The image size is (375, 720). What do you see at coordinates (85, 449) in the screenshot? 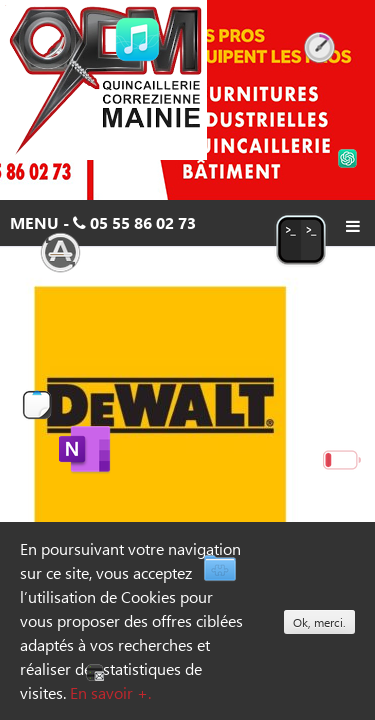
I see `open Microsoft OneNote` at bounding box center [85, 449].